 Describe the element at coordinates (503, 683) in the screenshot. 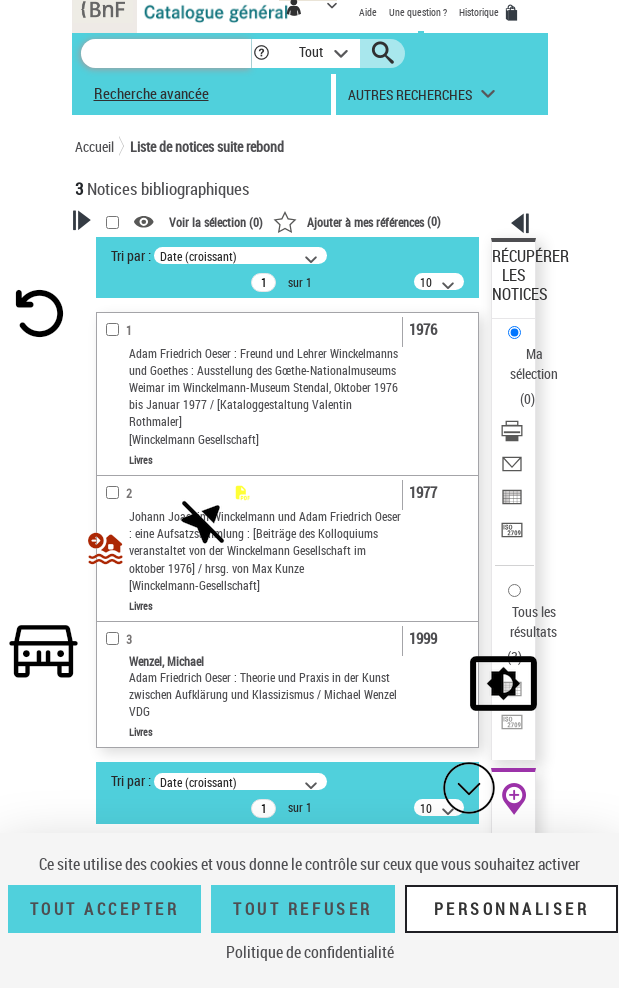

I see `adjust display brightness settings` at that location.